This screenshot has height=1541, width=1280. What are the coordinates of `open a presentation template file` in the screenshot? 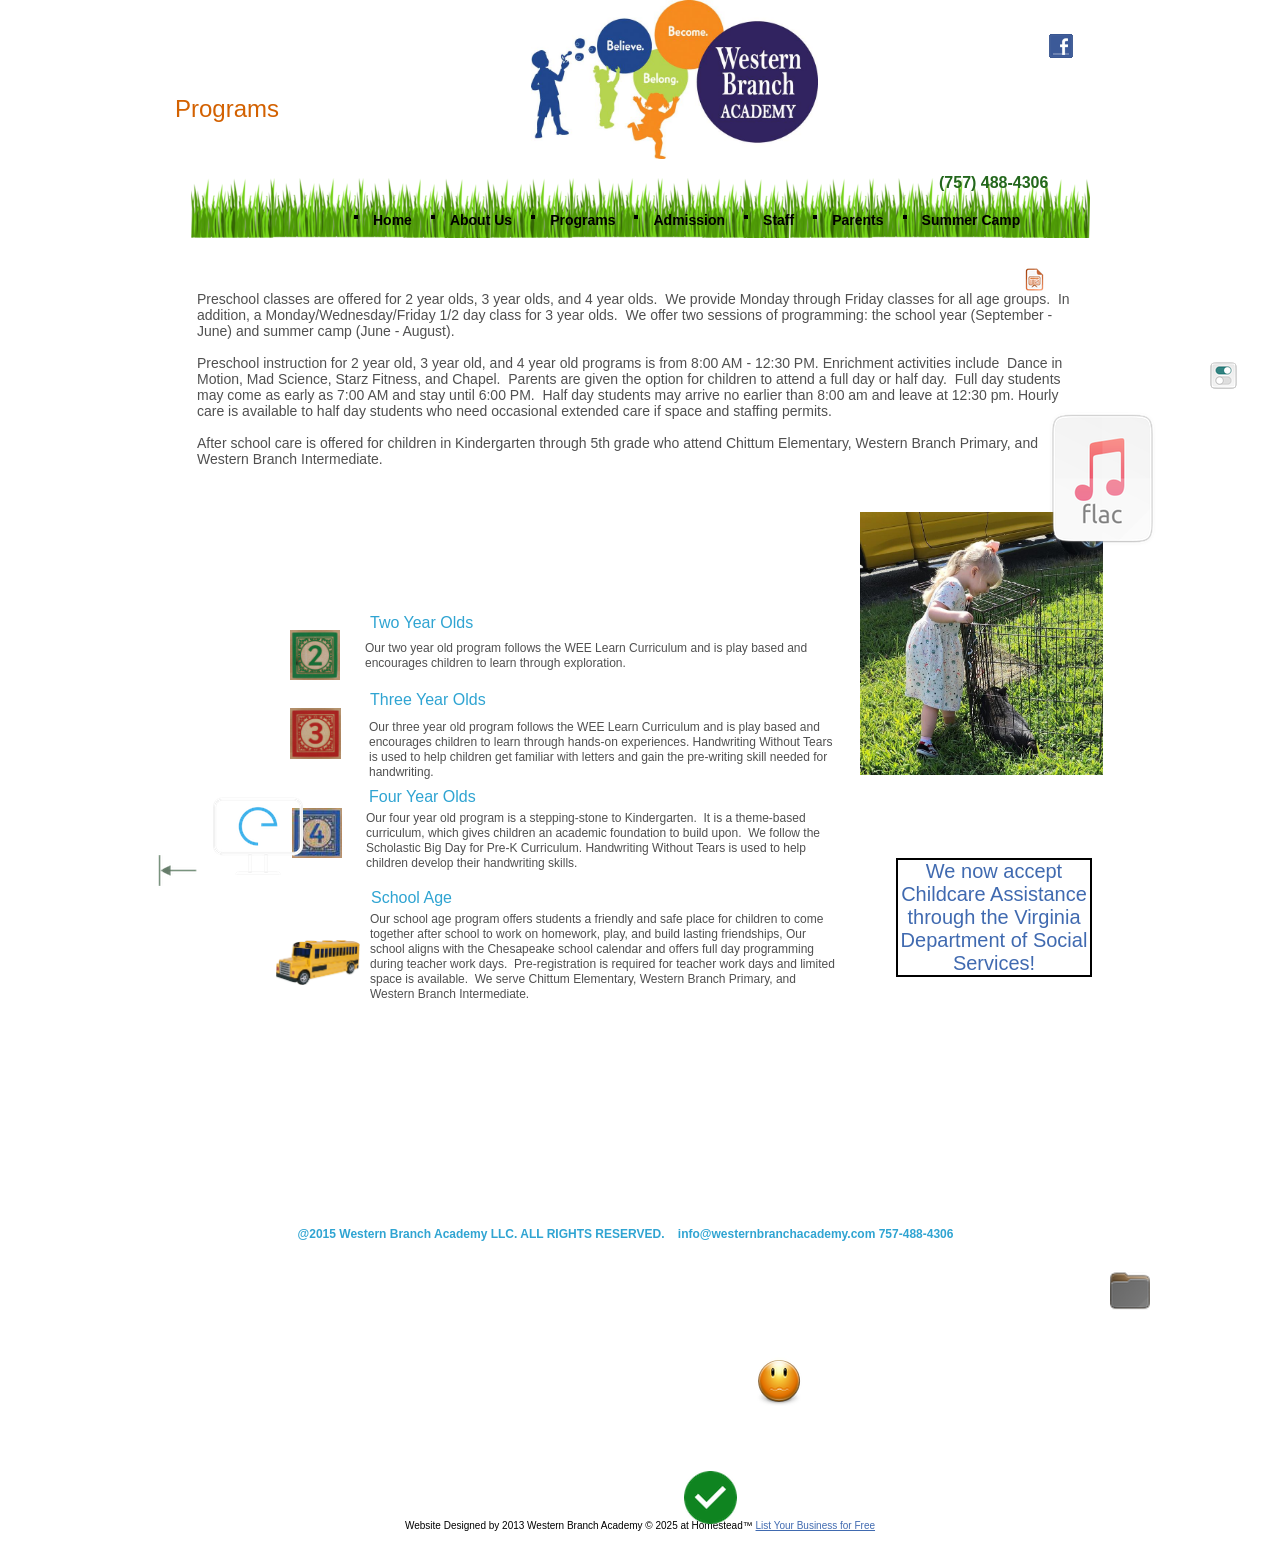 It's located at (1034, 279).